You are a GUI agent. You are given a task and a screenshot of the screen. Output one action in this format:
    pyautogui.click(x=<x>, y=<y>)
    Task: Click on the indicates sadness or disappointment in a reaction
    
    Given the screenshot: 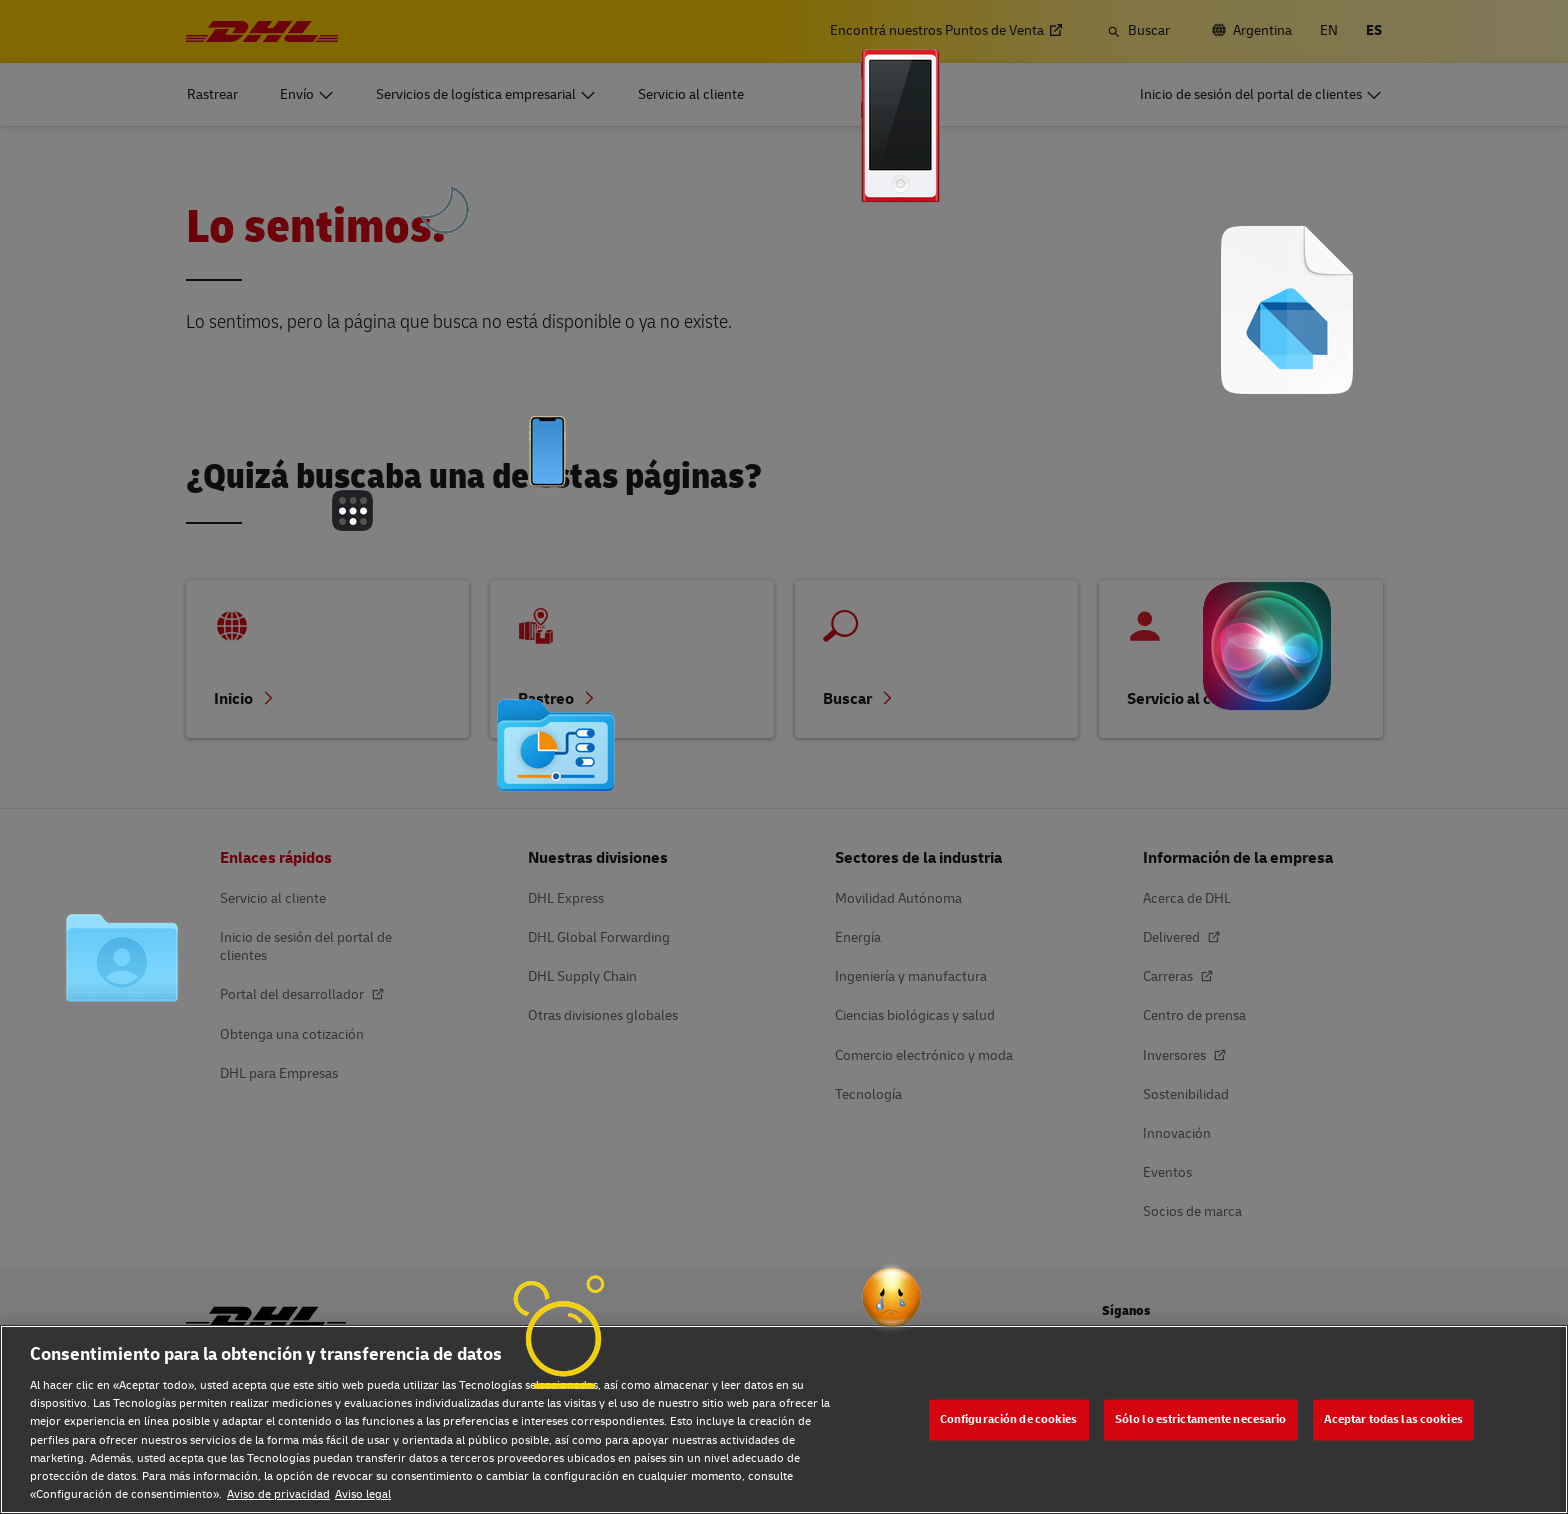 What is the action you would take?
    pyautogui.click(x=892, y=1300)
    